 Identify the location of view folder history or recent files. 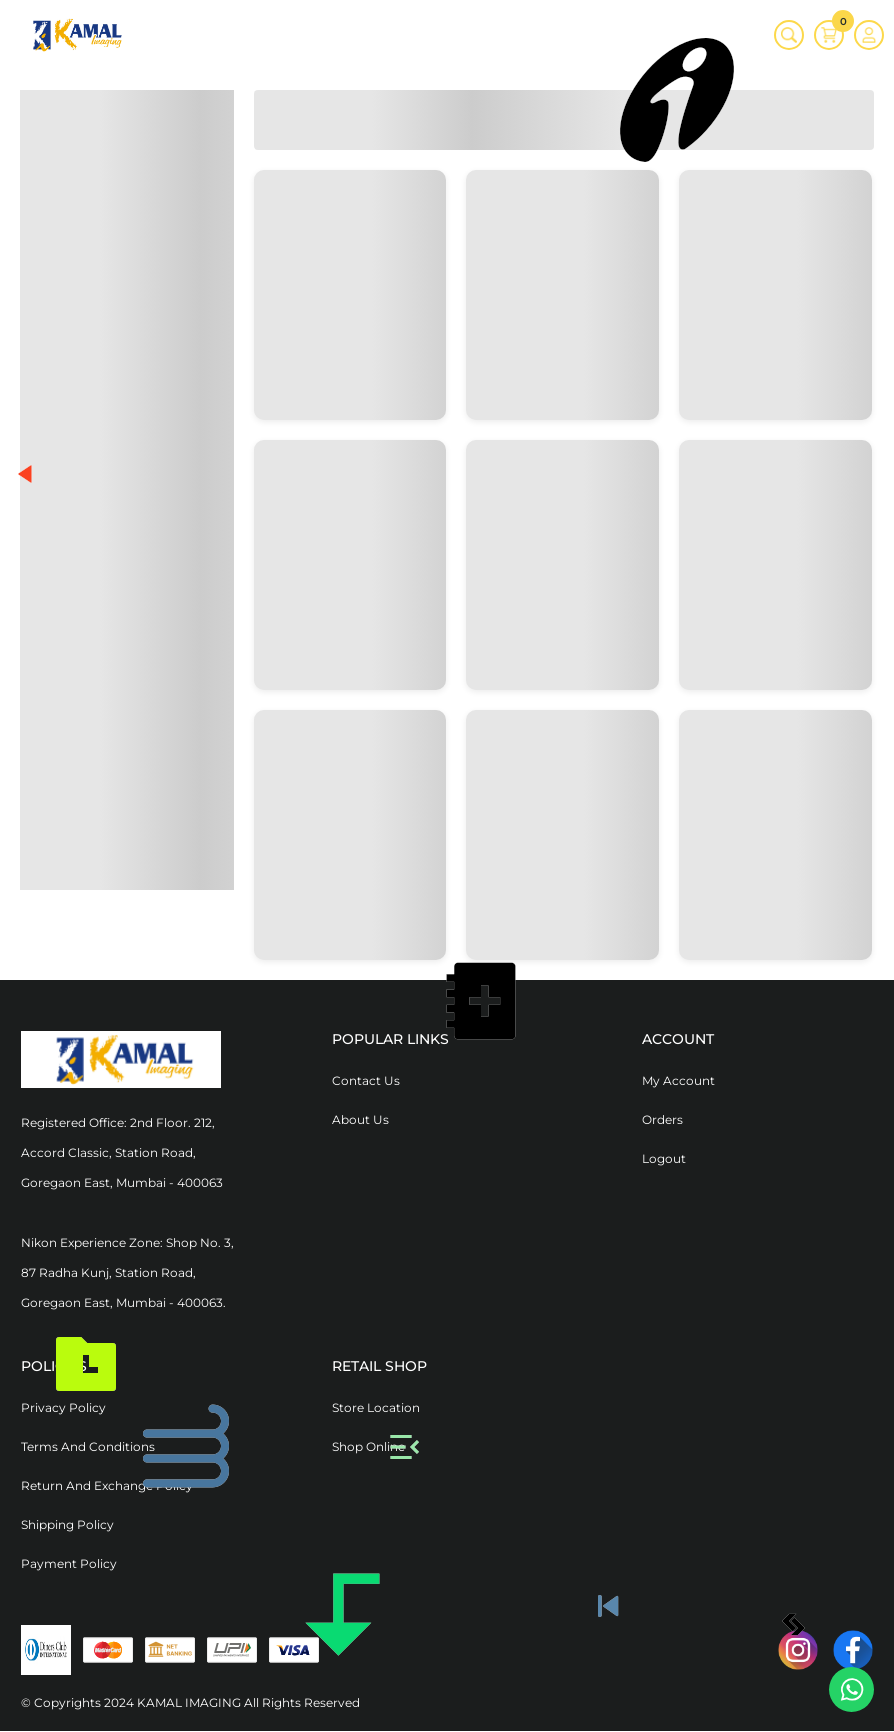
(86, 1364).